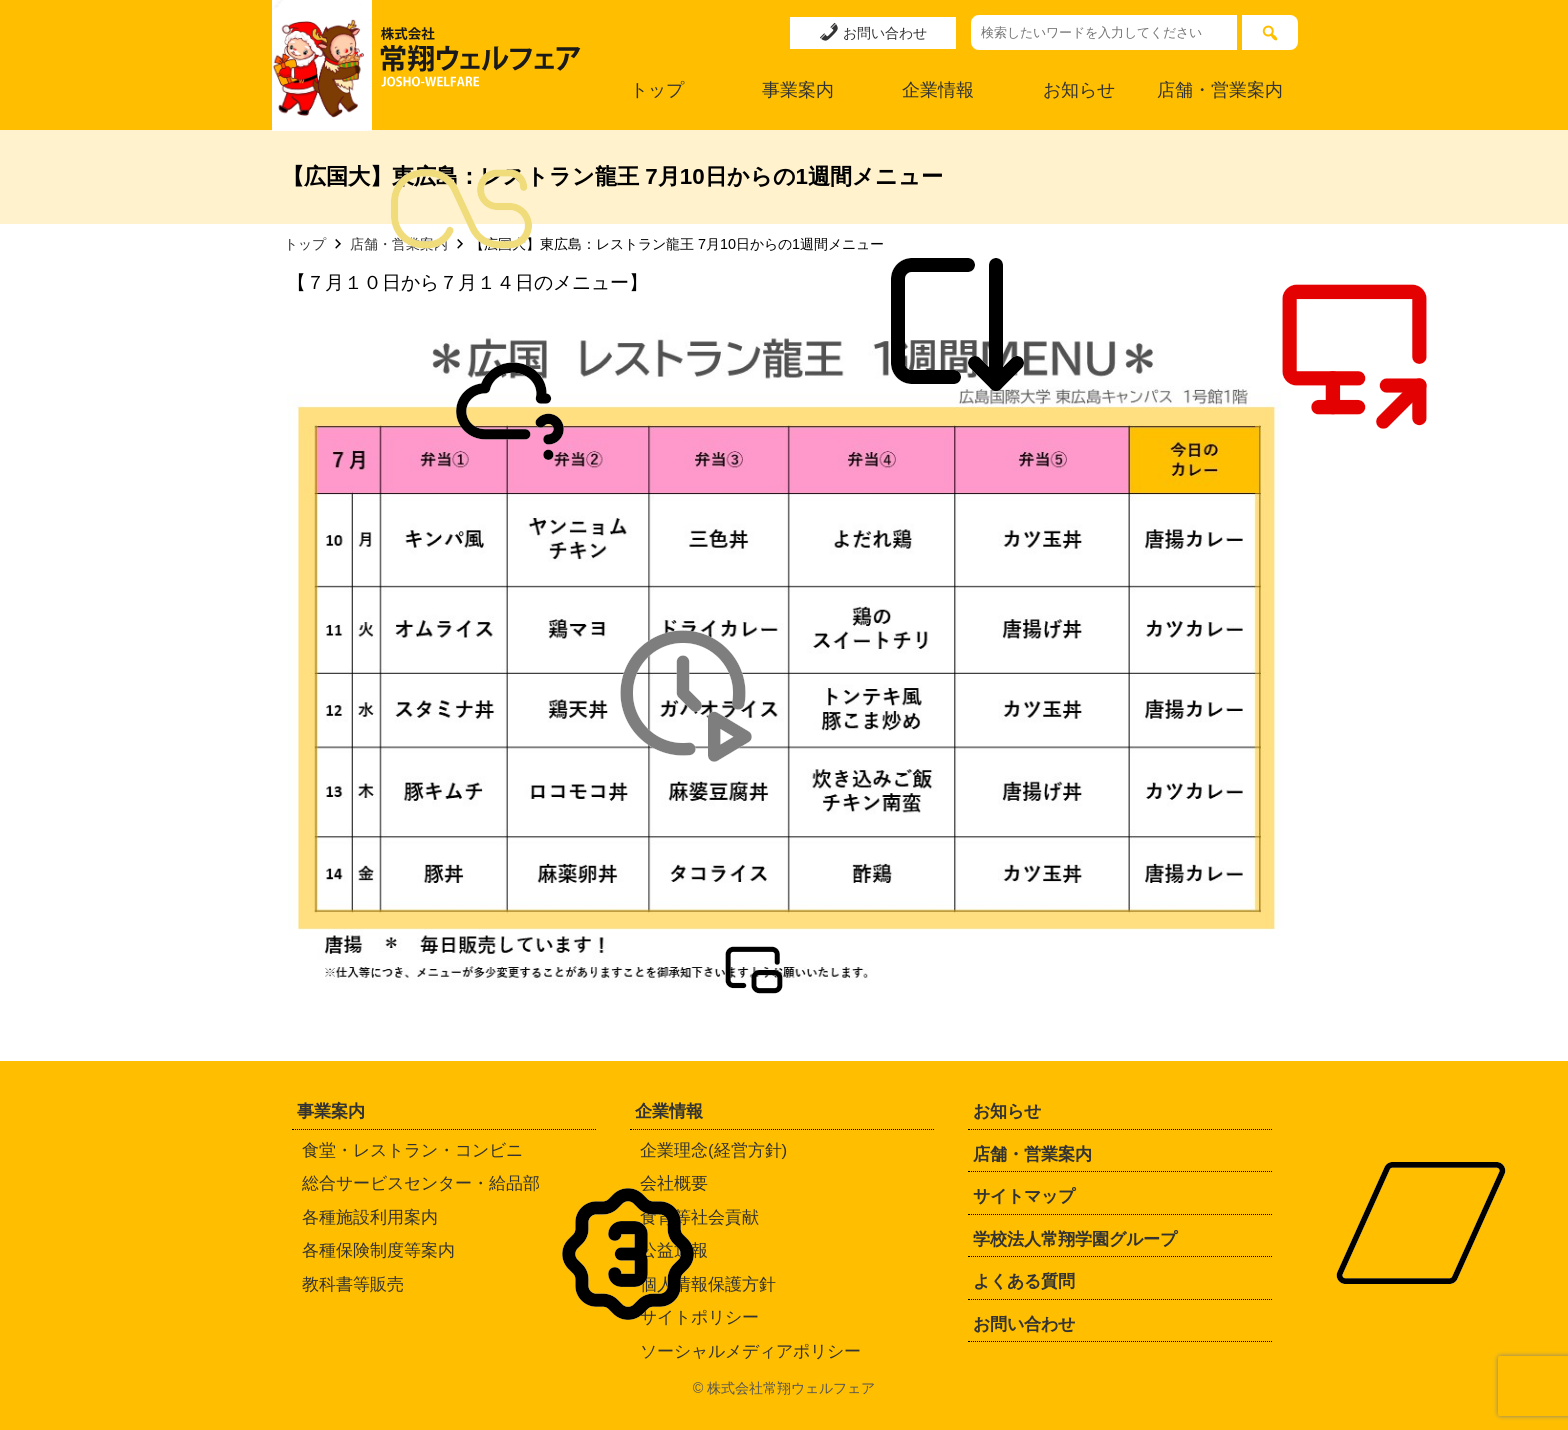 The height and width of the screenshot is (1430, 1568). I want to click on share your screen with others, so click(1354, 349).